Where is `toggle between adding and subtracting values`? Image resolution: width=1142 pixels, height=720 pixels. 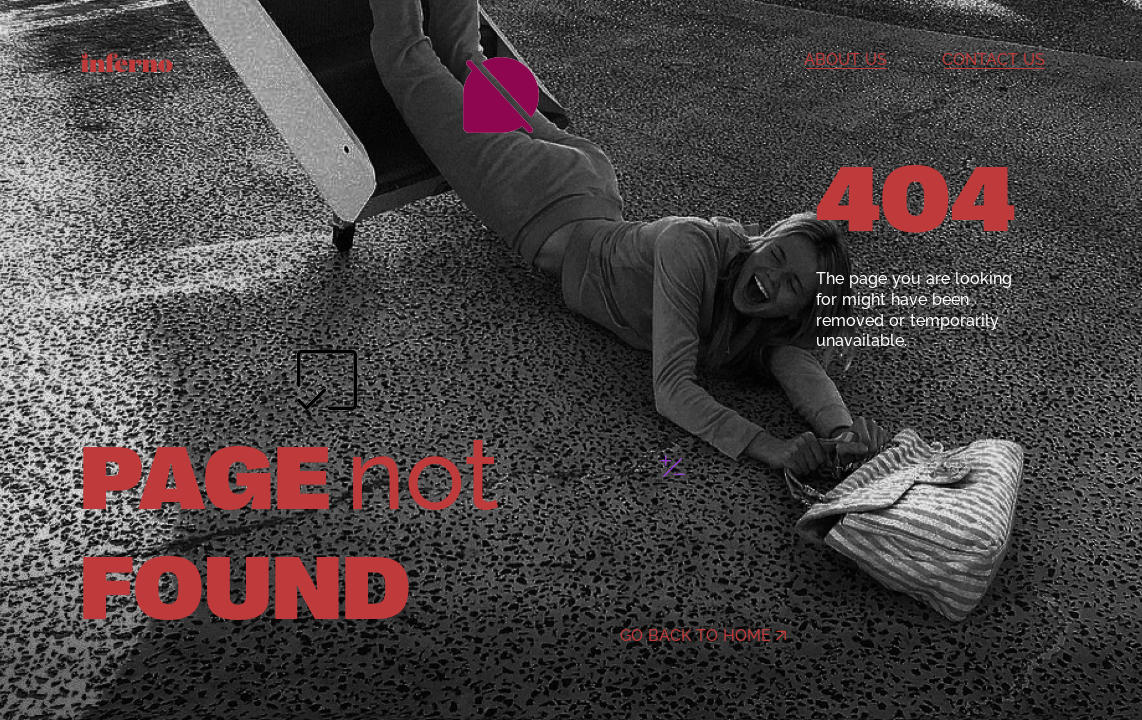 toggle between adding and subtracting values is located at coordinates (672, 467).